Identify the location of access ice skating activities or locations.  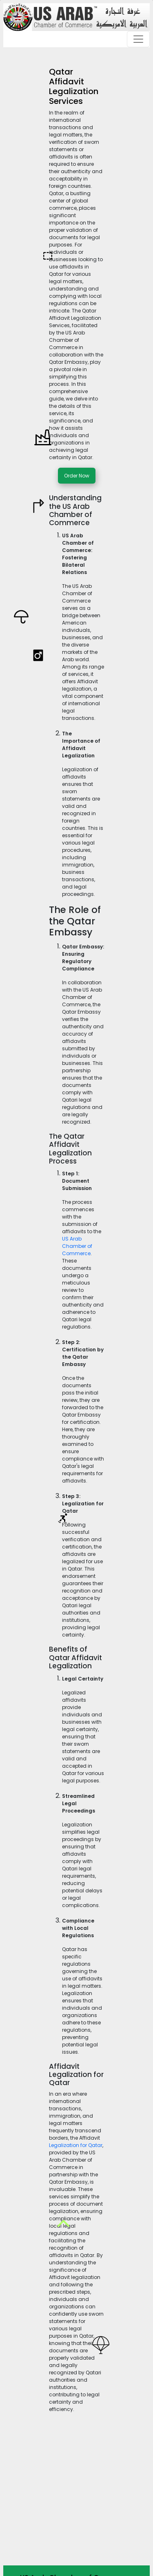
(63, 1518).